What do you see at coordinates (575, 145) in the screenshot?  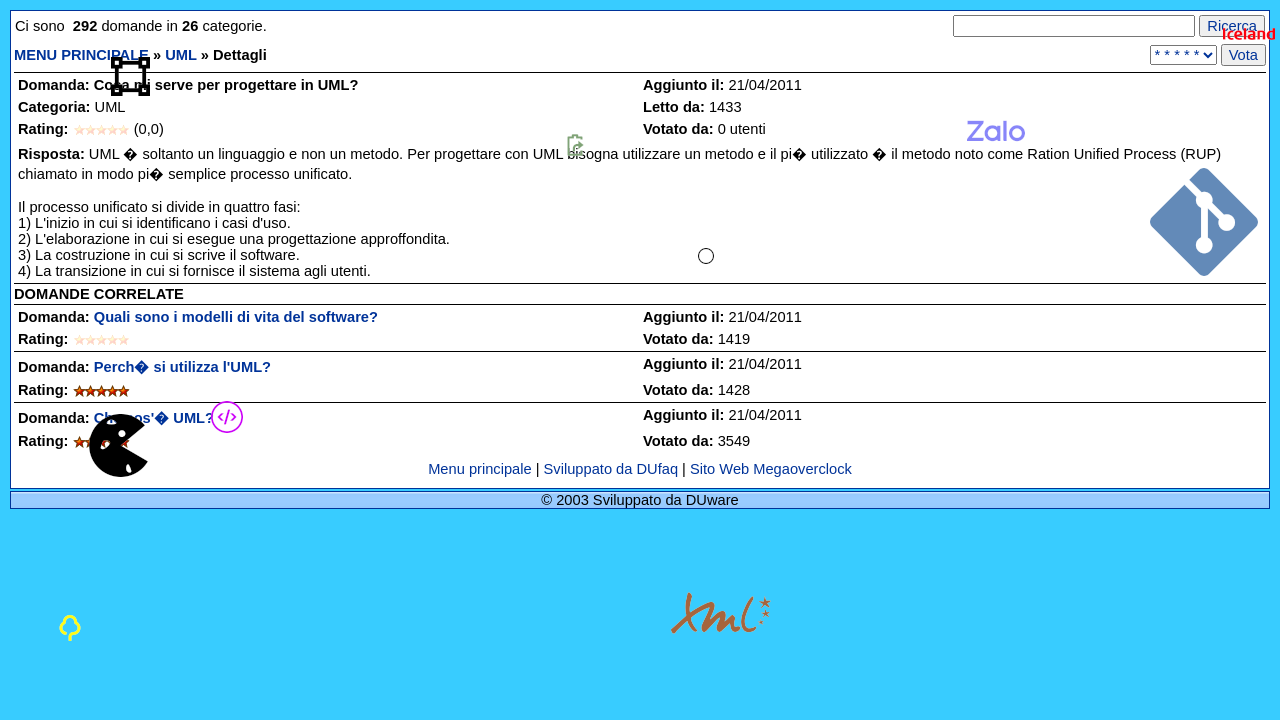 I see `share battery power with another device` at bounding box center [575, 145].